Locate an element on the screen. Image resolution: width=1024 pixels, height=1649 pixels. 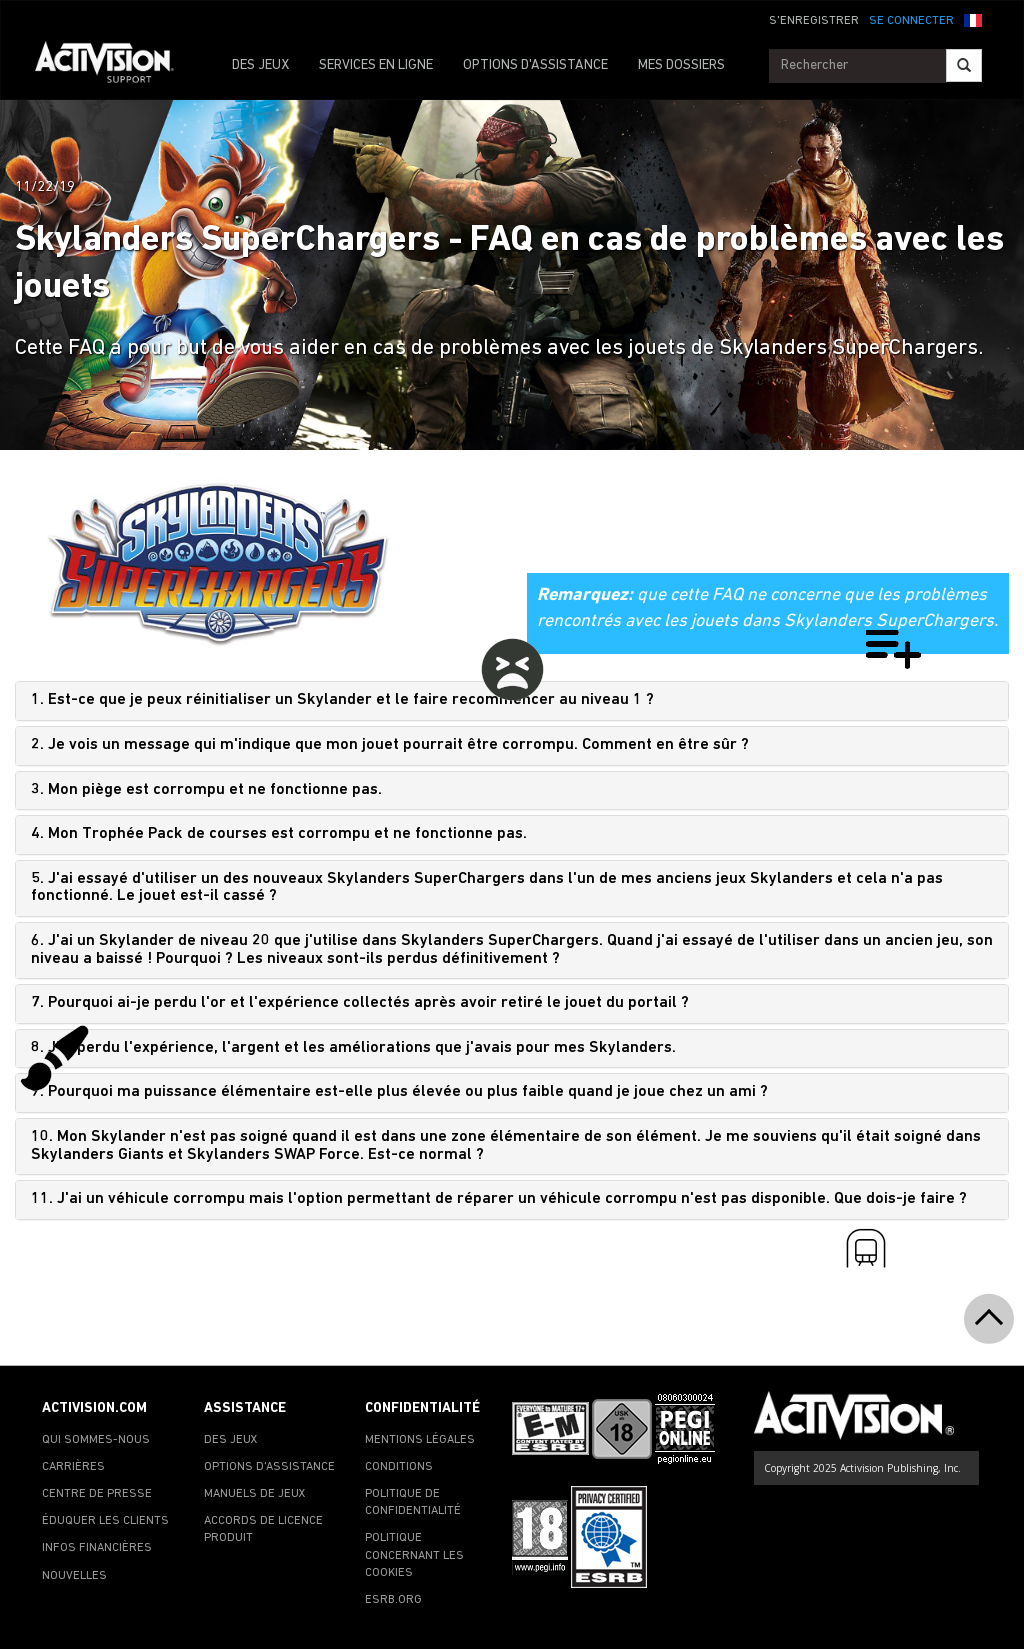
view subway or metro transit options is located at coordinates (866, 1250).